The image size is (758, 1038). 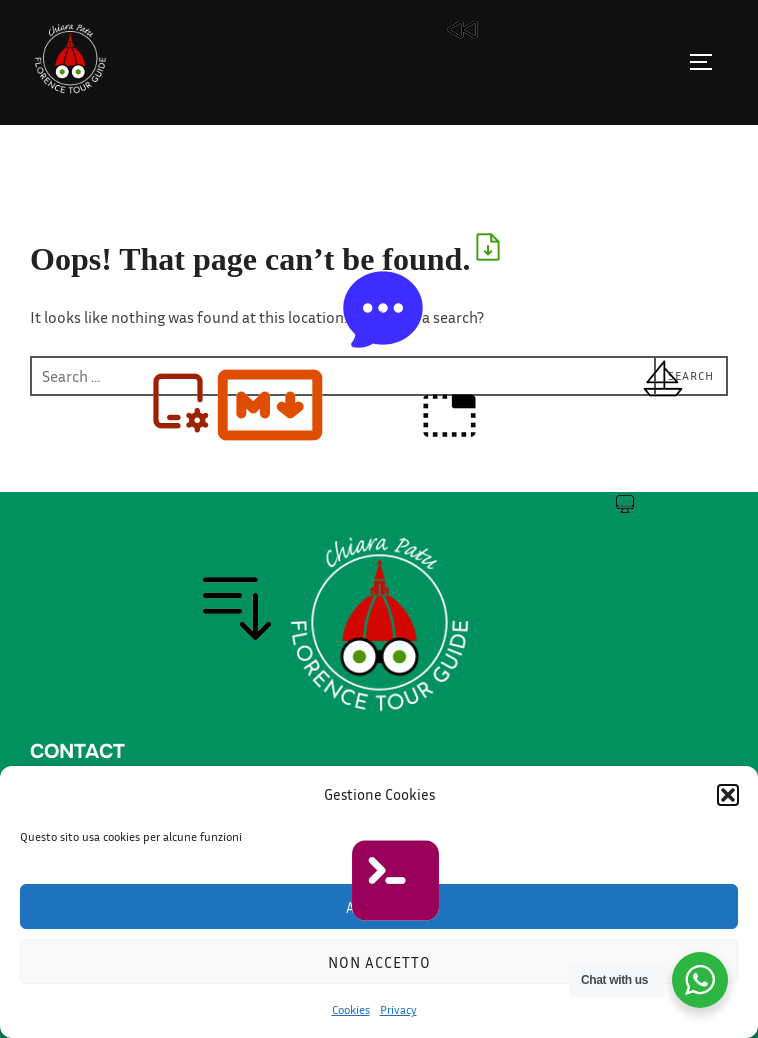 What do you see at coordinates (237, 606) in the screenshot?
I see `sort list in descending order` at bounding box center [237, 606].